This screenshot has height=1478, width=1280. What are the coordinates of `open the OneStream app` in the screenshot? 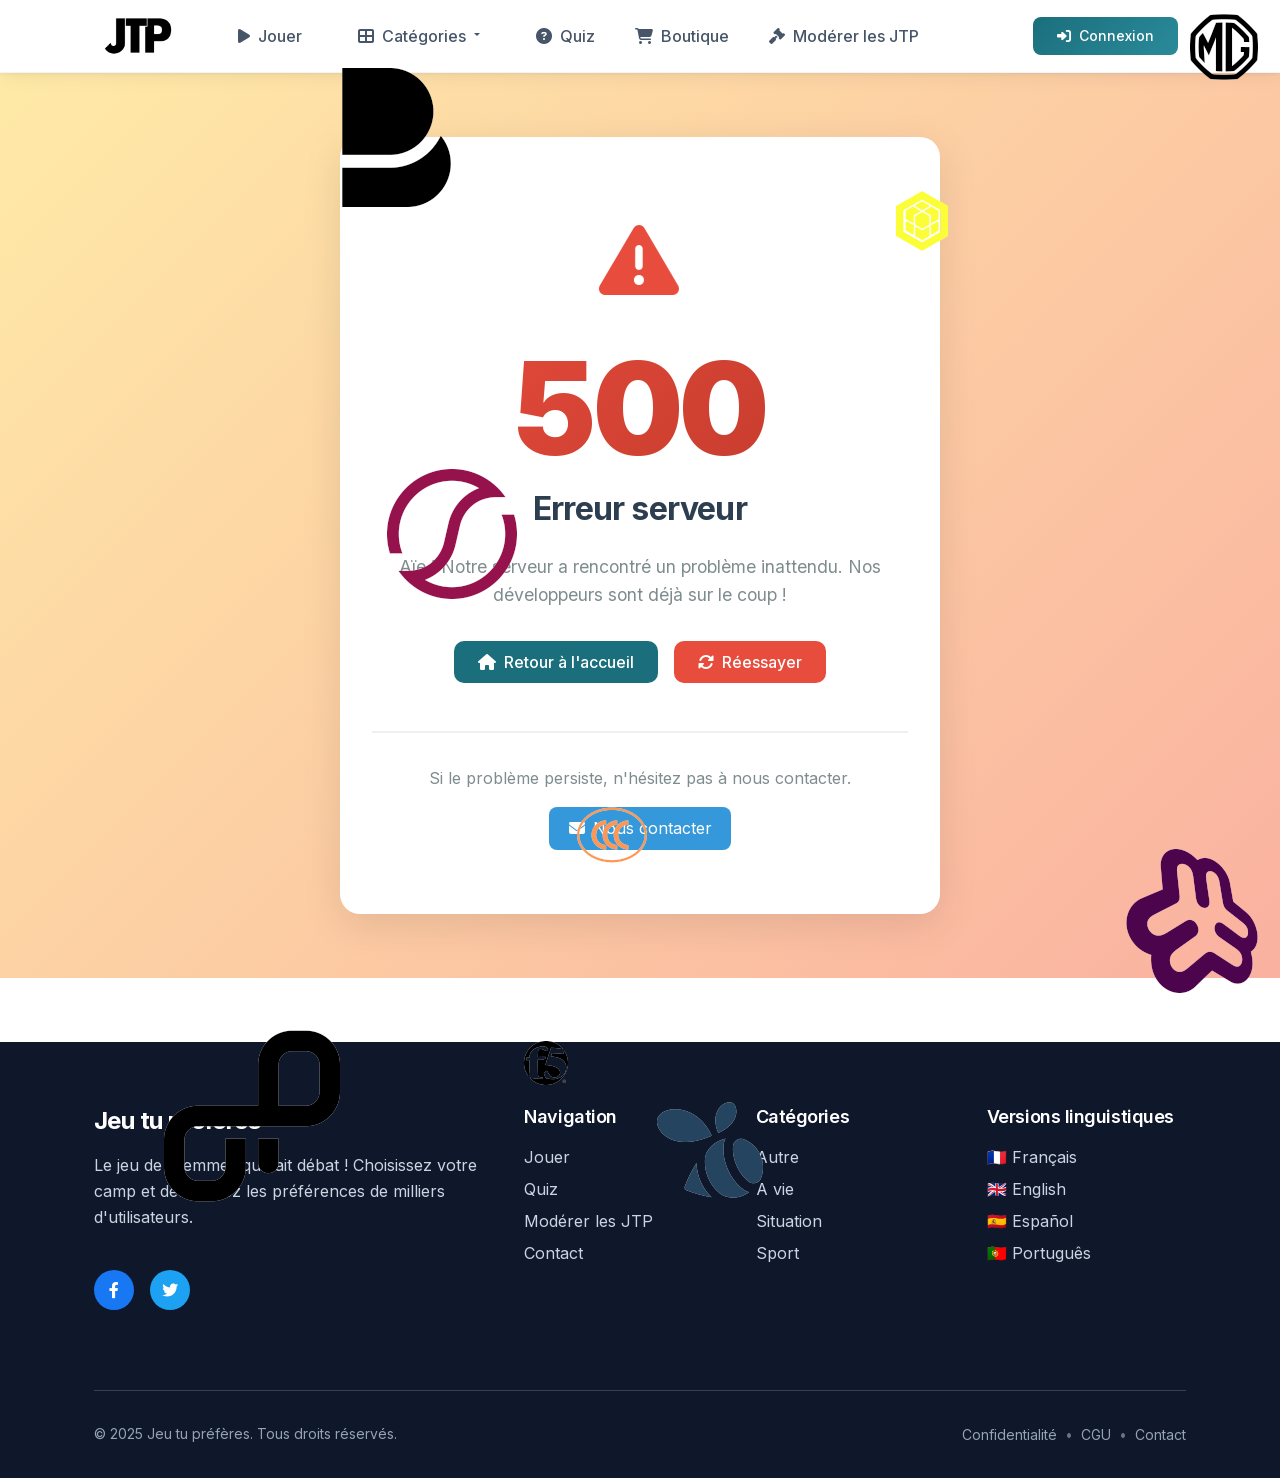 It's located at (452, 534).